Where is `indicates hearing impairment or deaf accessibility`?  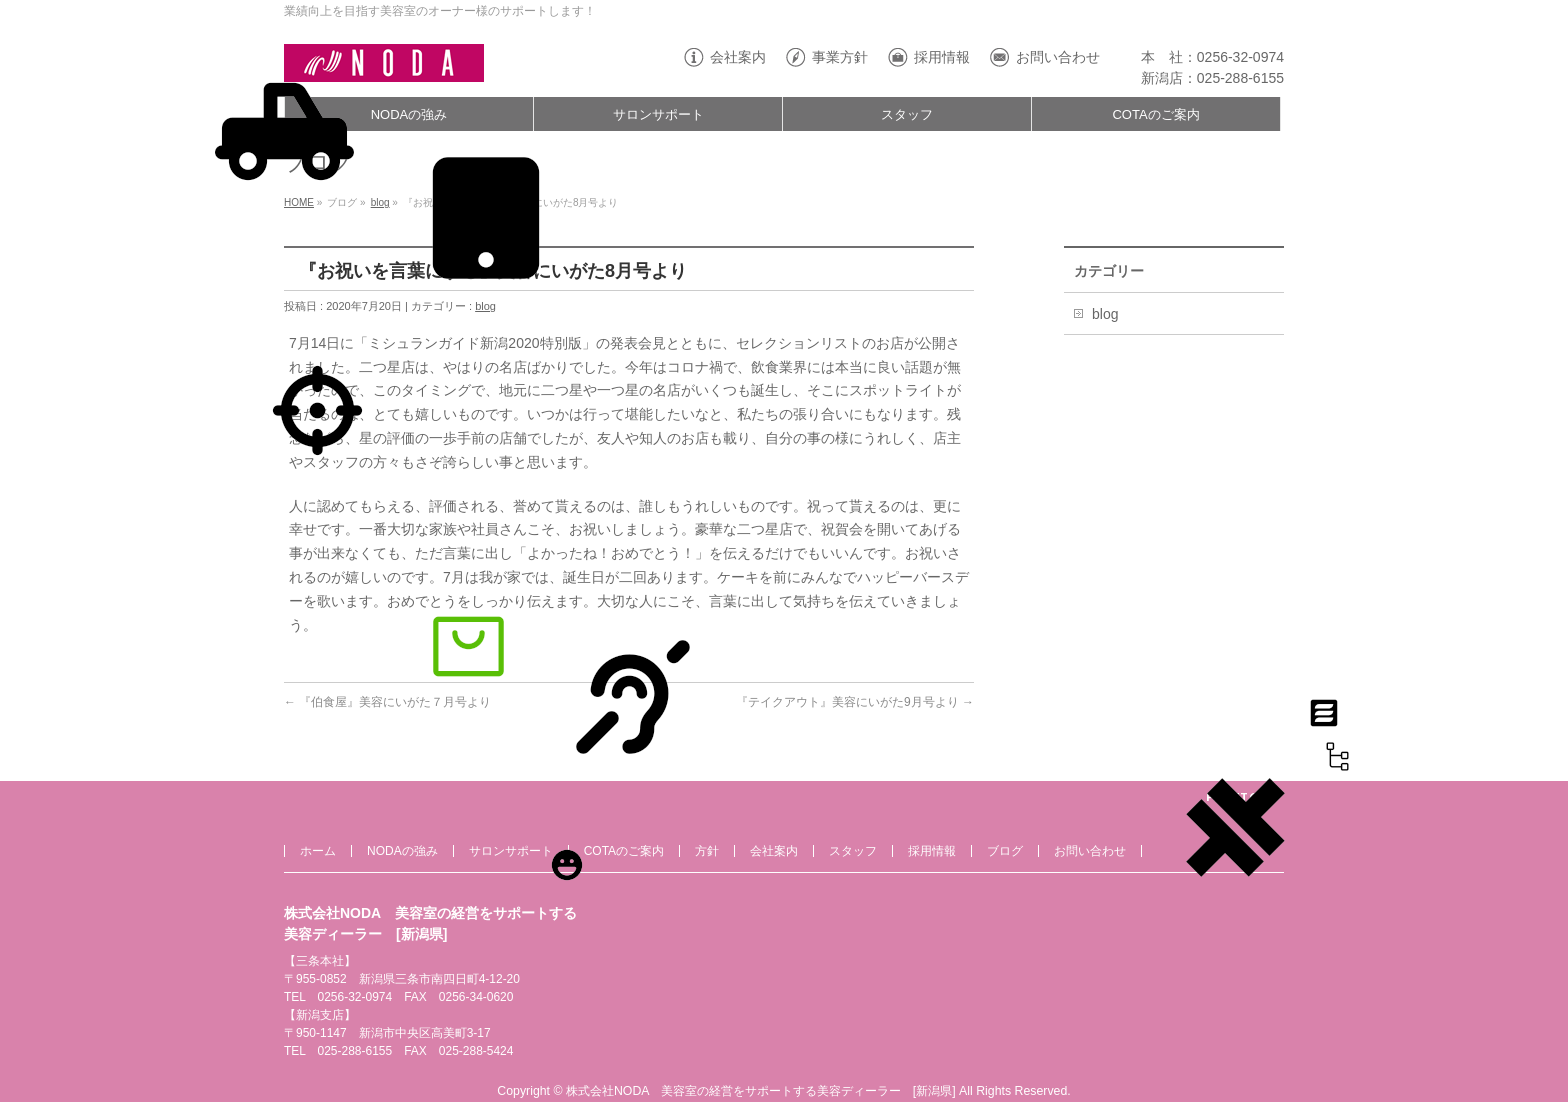
indicates hearing impairment or deaf accessibility is located at coordinates (633, 697).